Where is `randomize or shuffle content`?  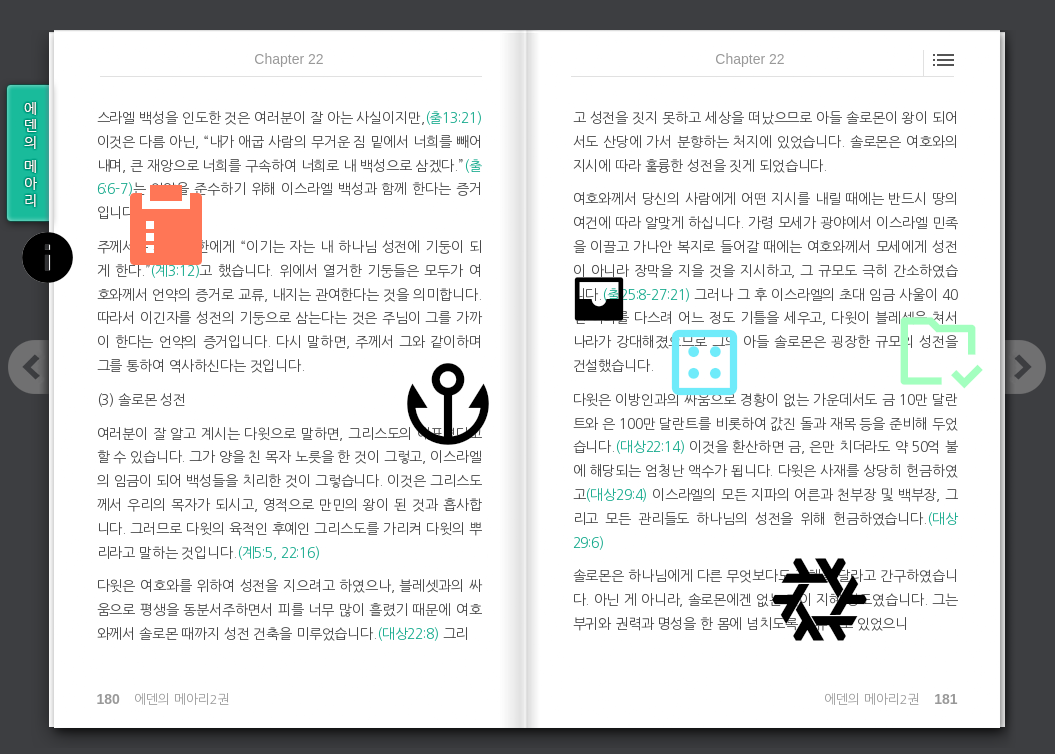
randomize or shuffle content is located at coordinates (704, 362).